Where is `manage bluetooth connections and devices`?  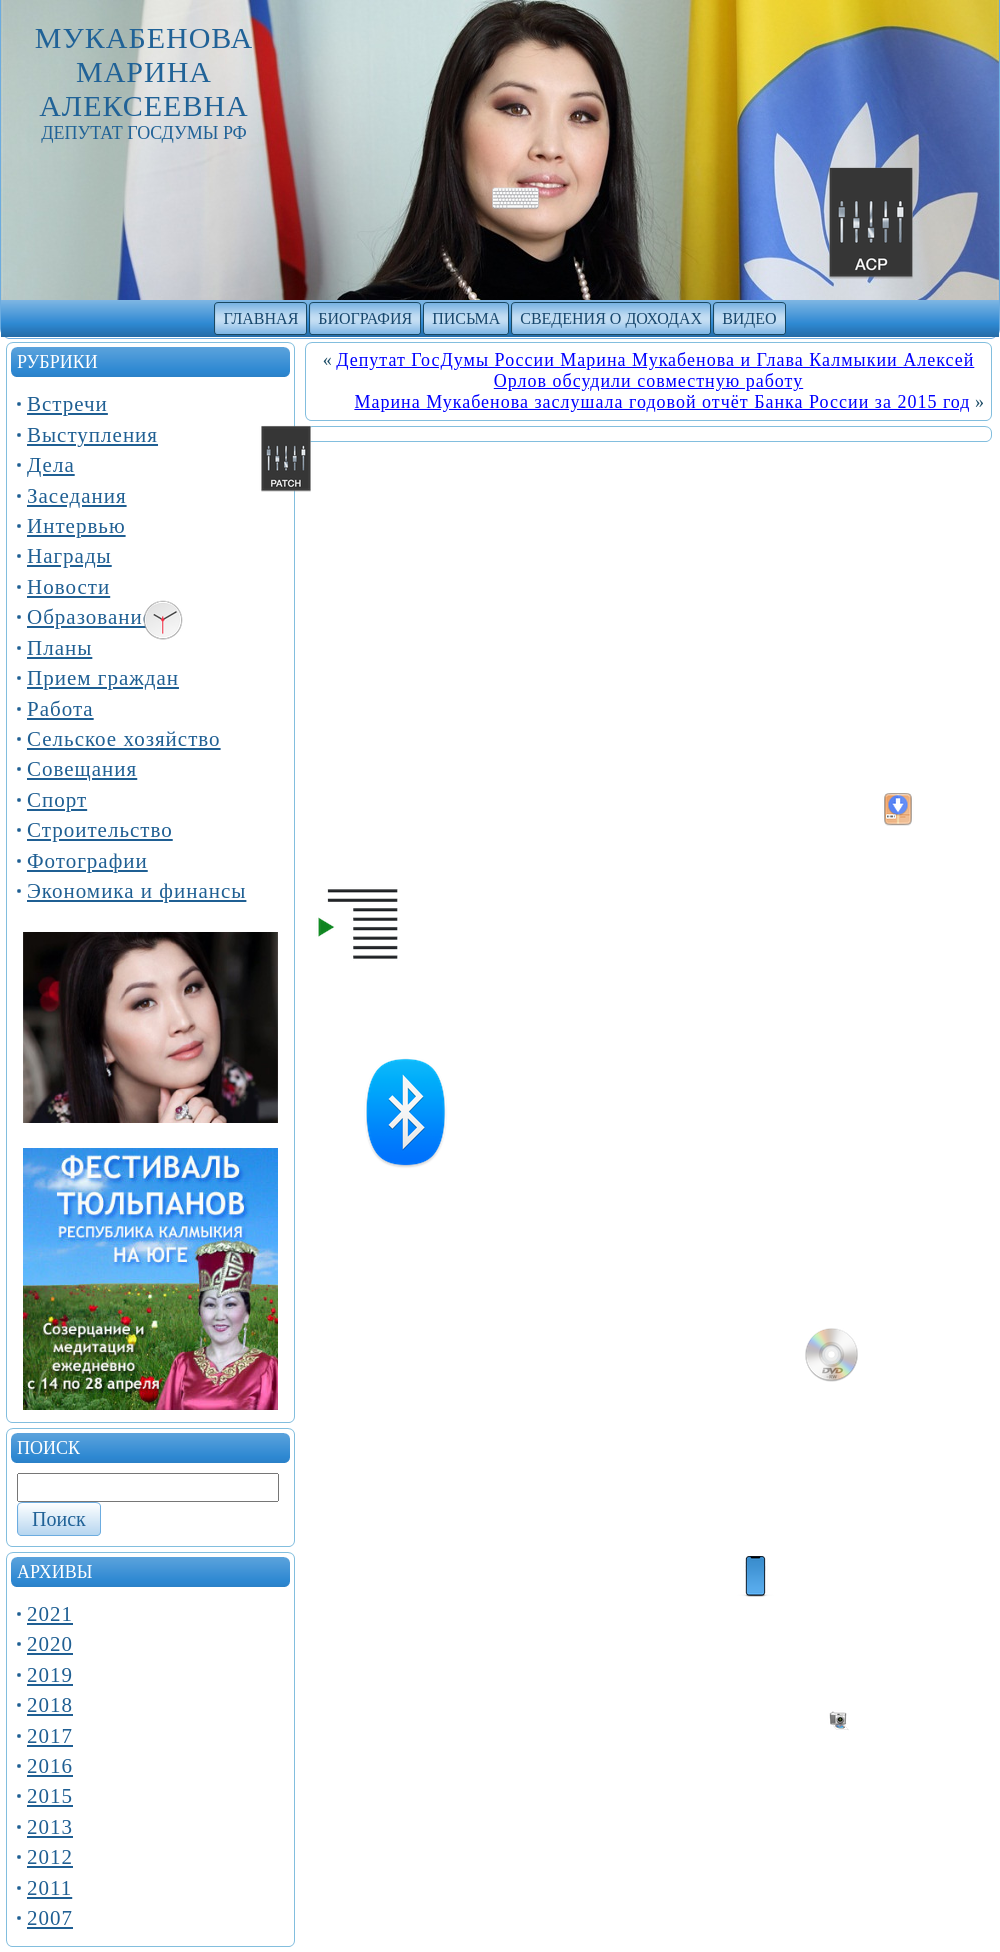 manage bluetooth connections and devices is located at coordinates (407, 1112).